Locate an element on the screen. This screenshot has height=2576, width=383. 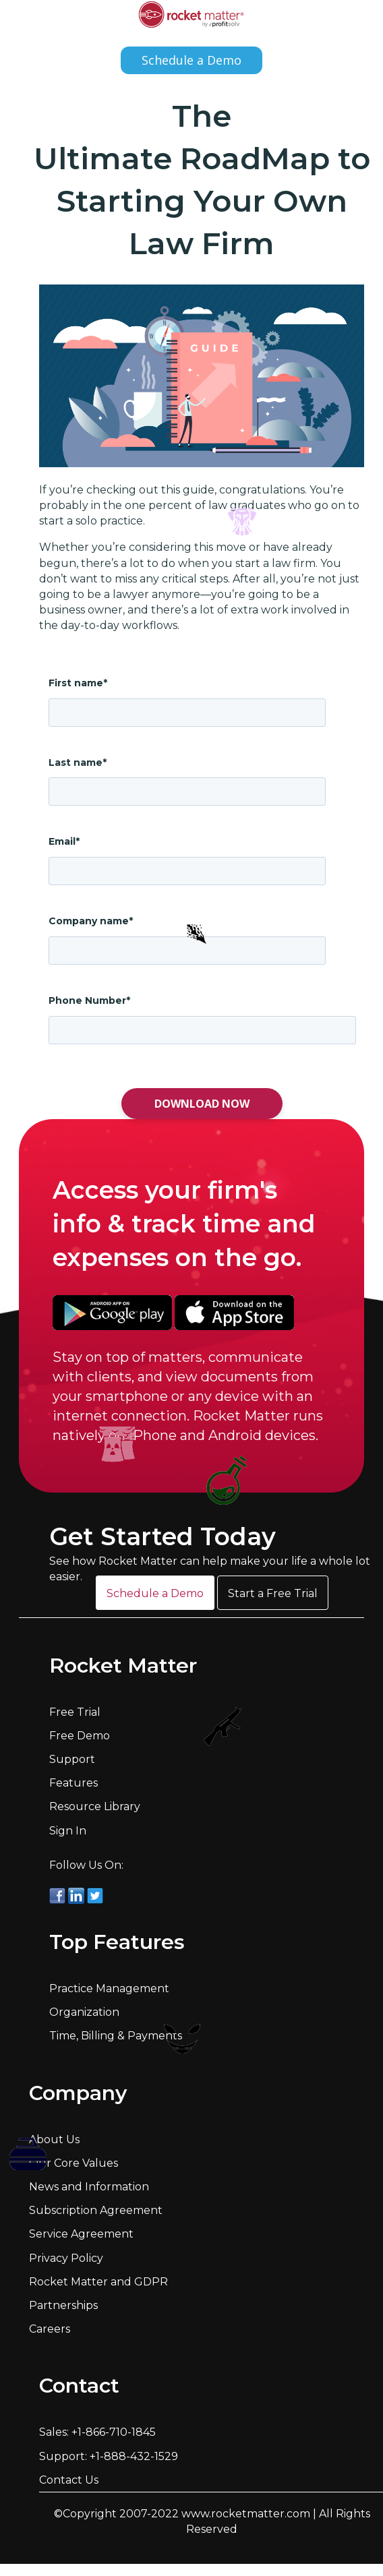
indicates a mischievous or cunning character trait is located at coordinates (181, 2037).